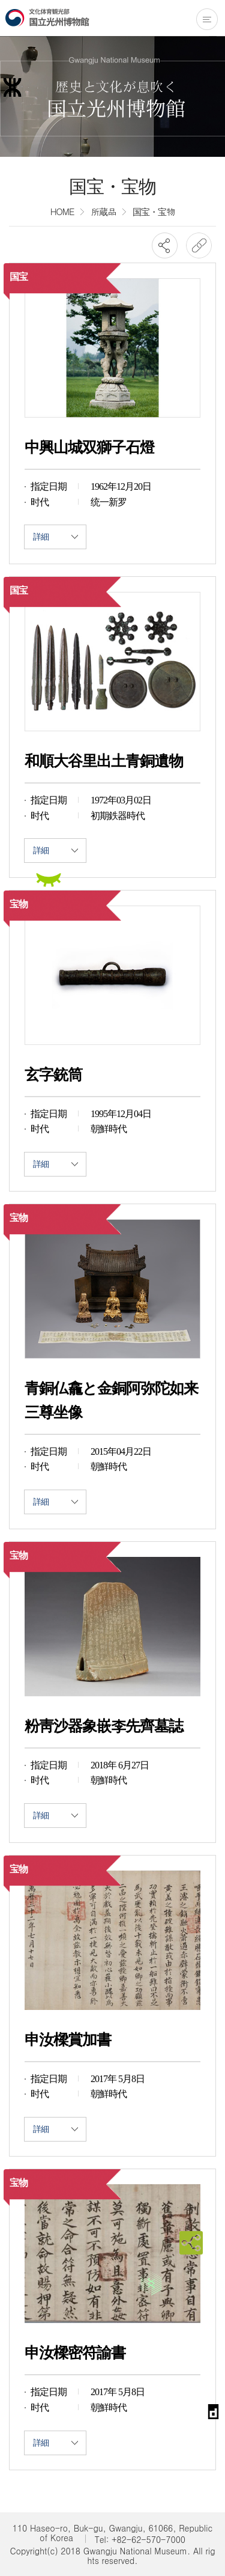  Describe the element at coordinates (213, 2411) in the screenshot. I see `containerd container runtime logo` at that location.